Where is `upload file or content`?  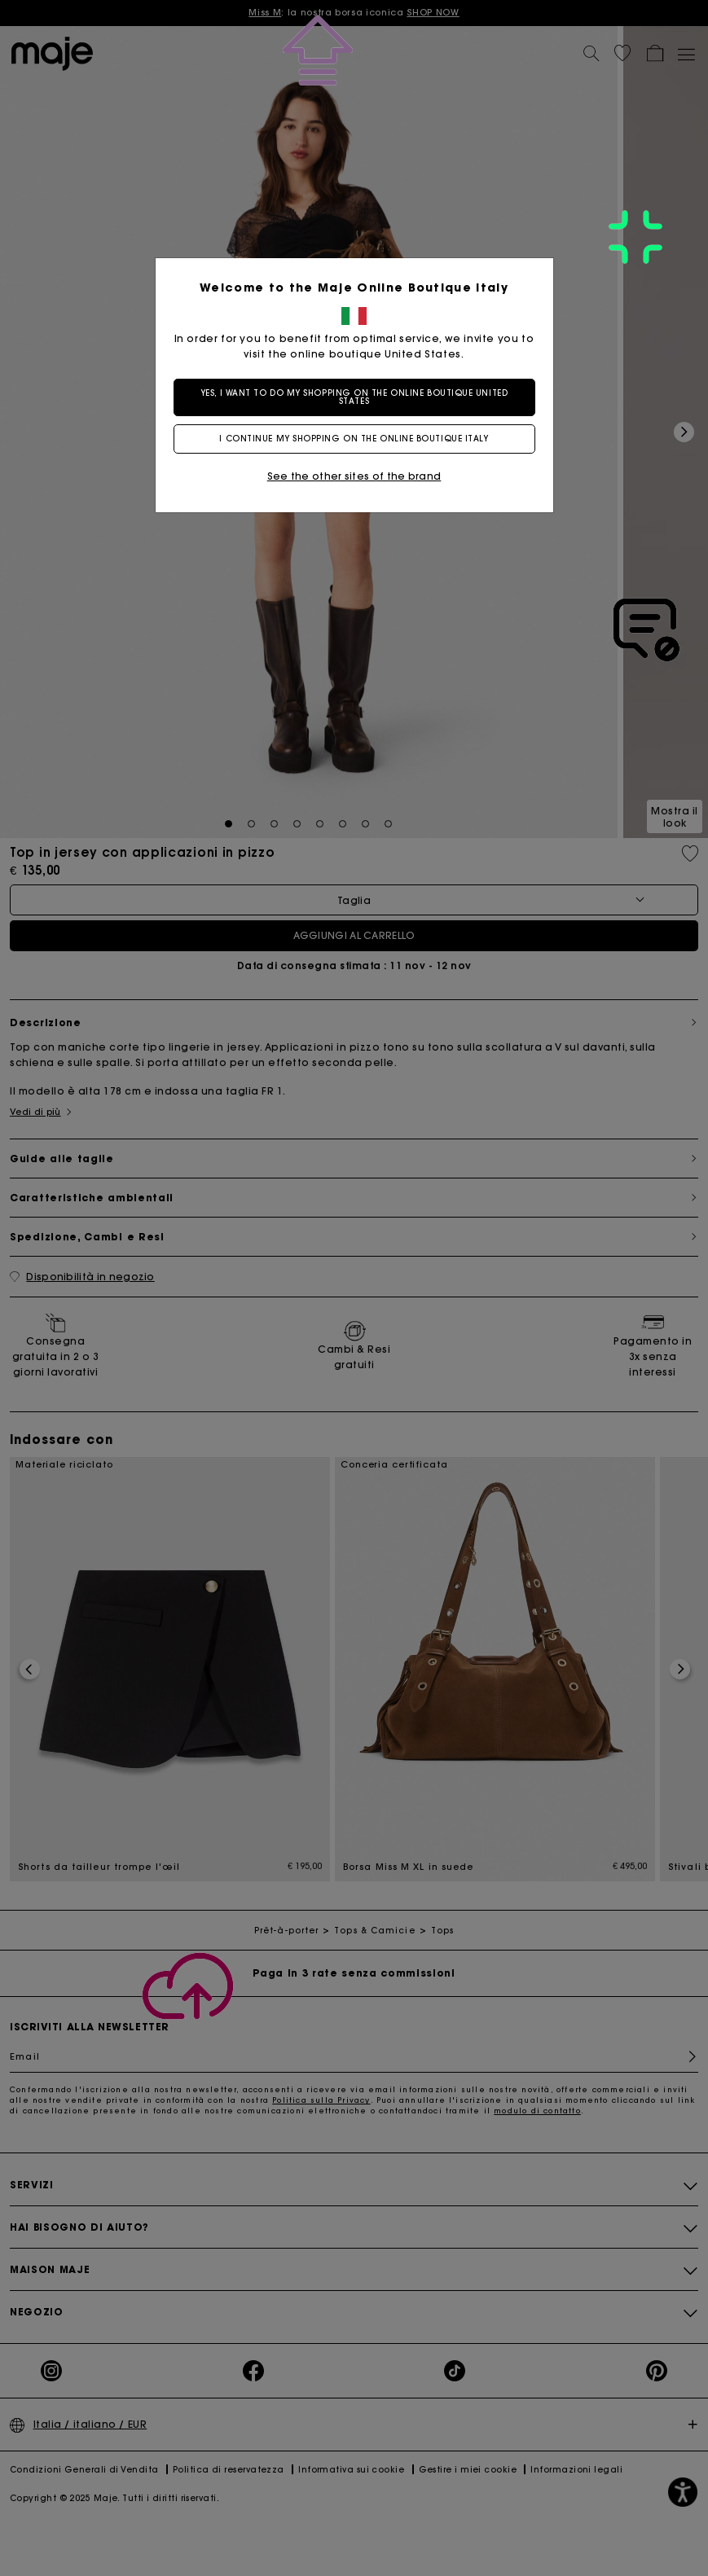 upload file or content is located at coordinates (318, 53).